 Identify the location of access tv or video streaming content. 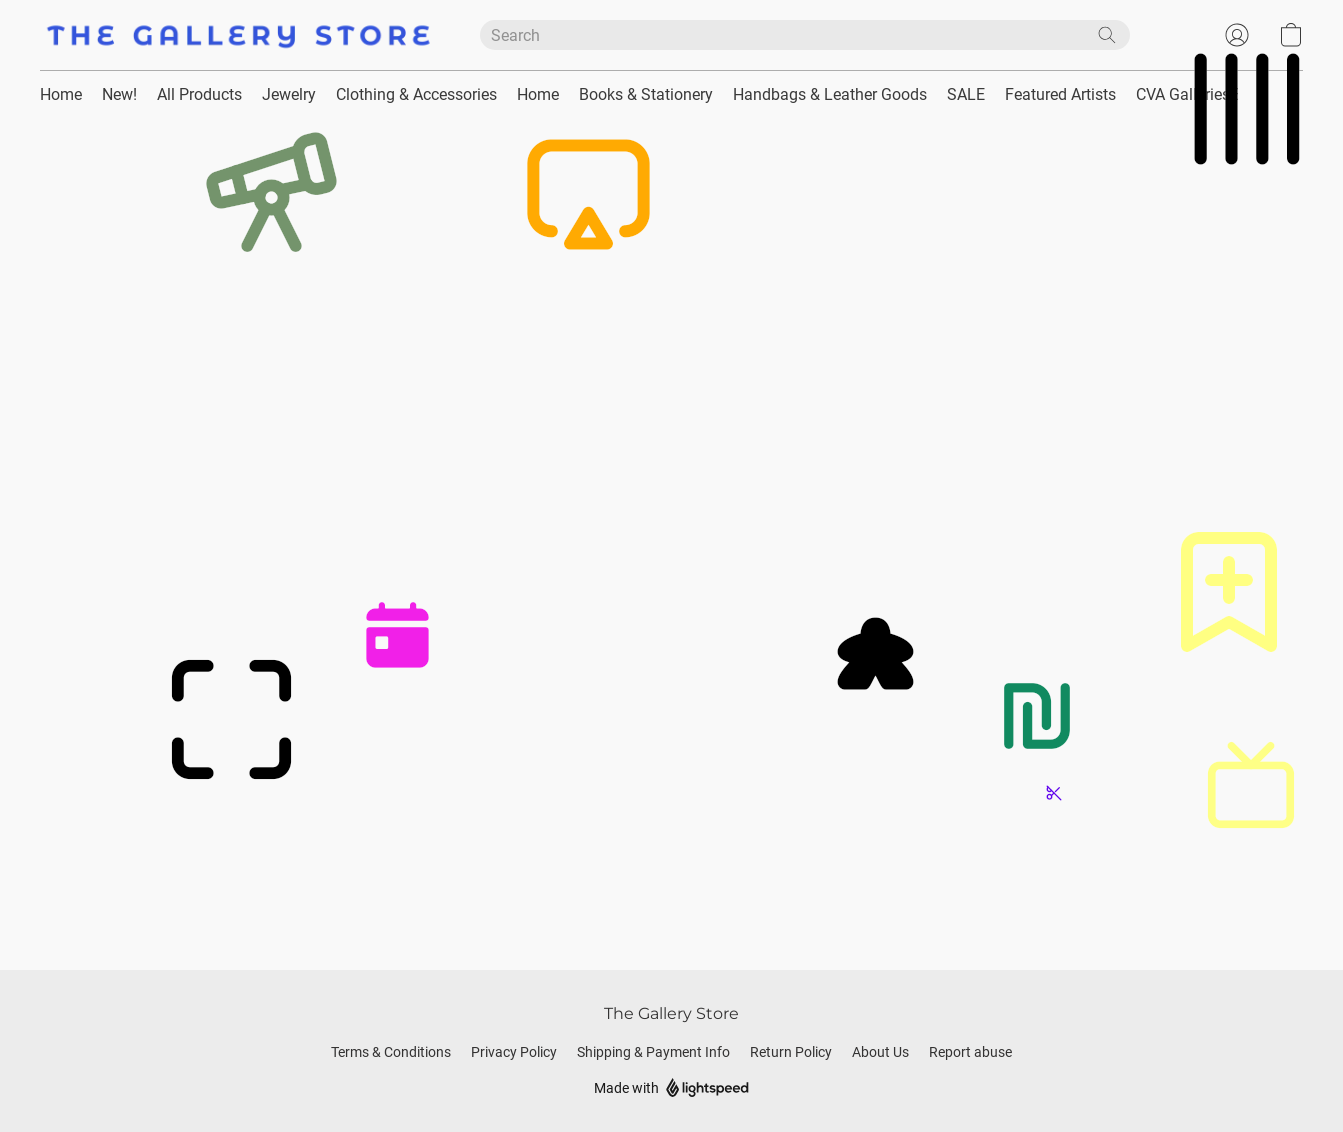
(1251, 785).